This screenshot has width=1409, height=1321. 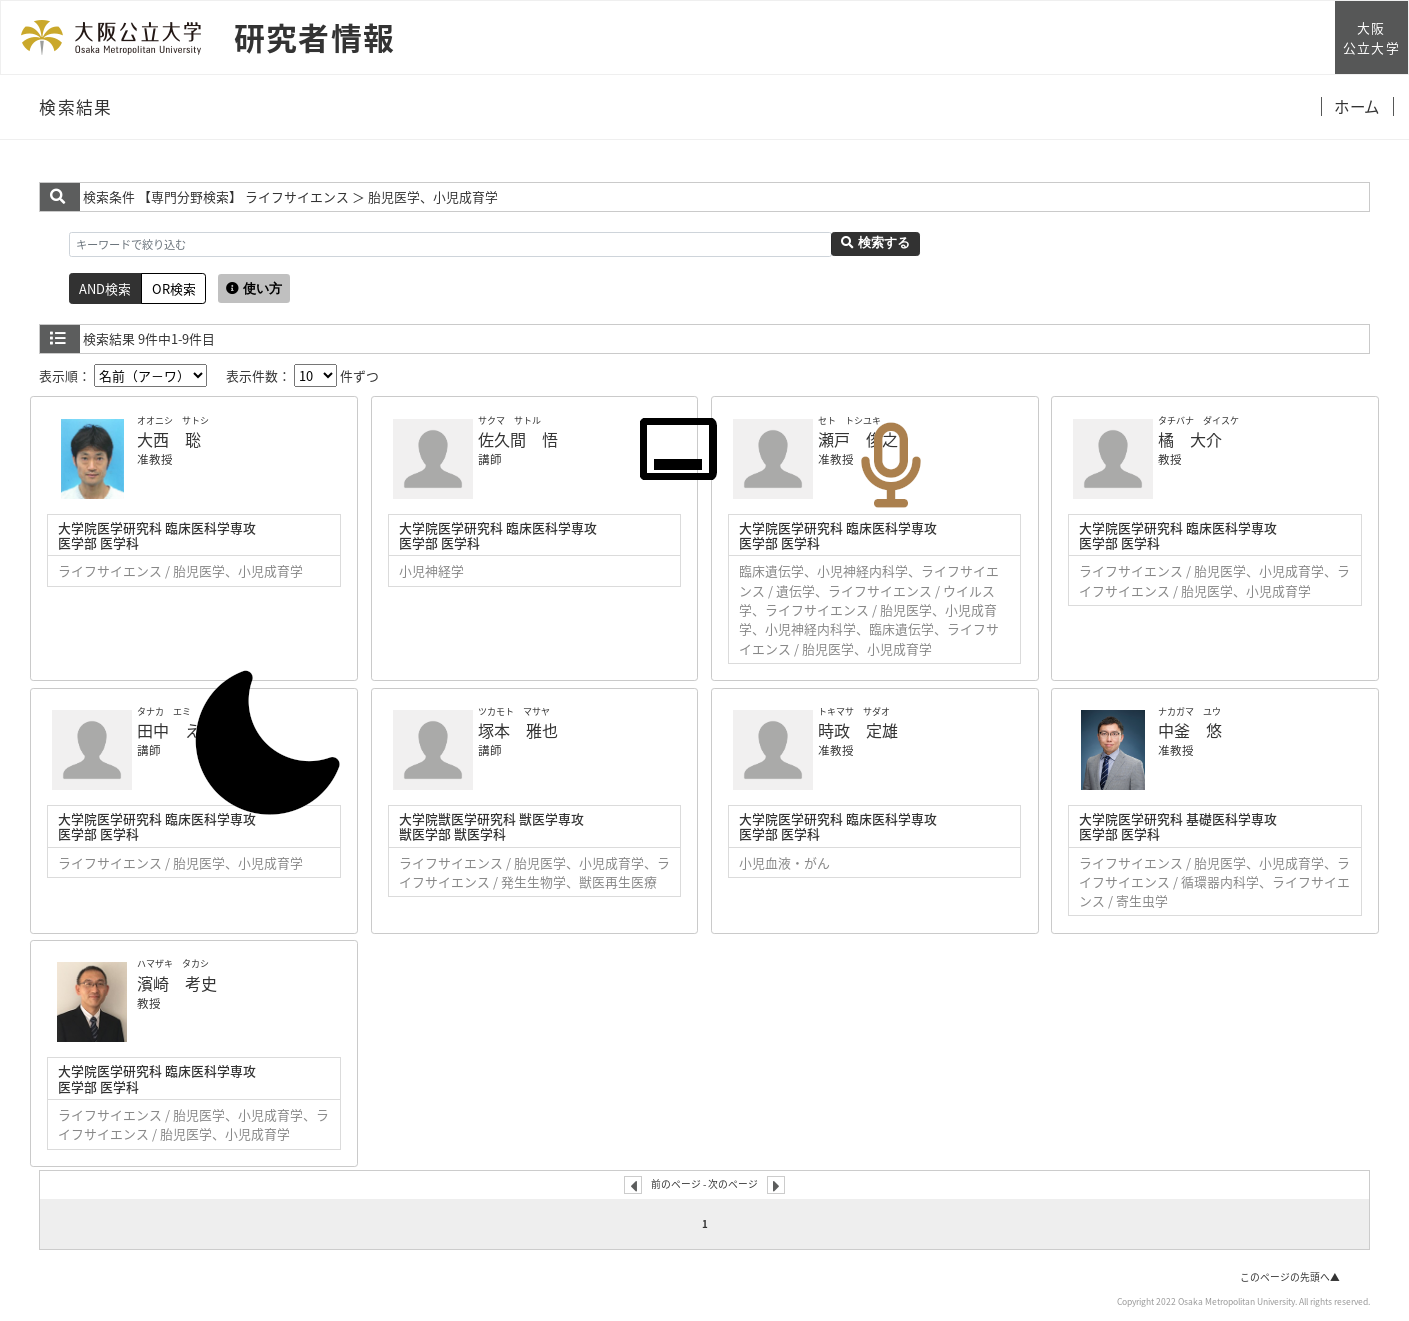 What do you see at coordinates (267, 742) in the screenshot?
I see `switch to dark mode` at bounding box center [267, 742].